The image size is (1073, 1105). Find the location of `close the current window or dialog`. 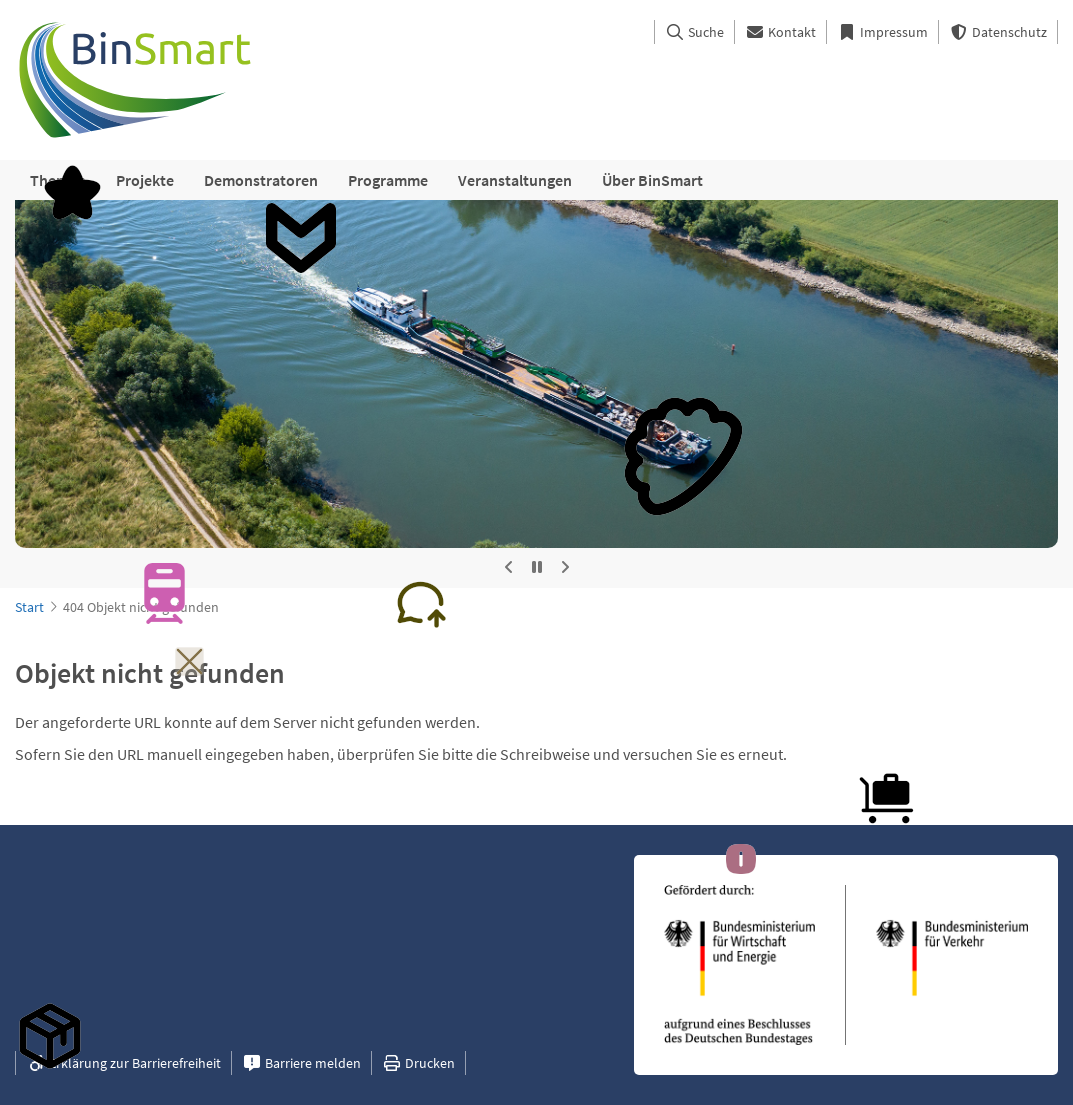

close the current window or dialog is located at coordinates (189, 661).